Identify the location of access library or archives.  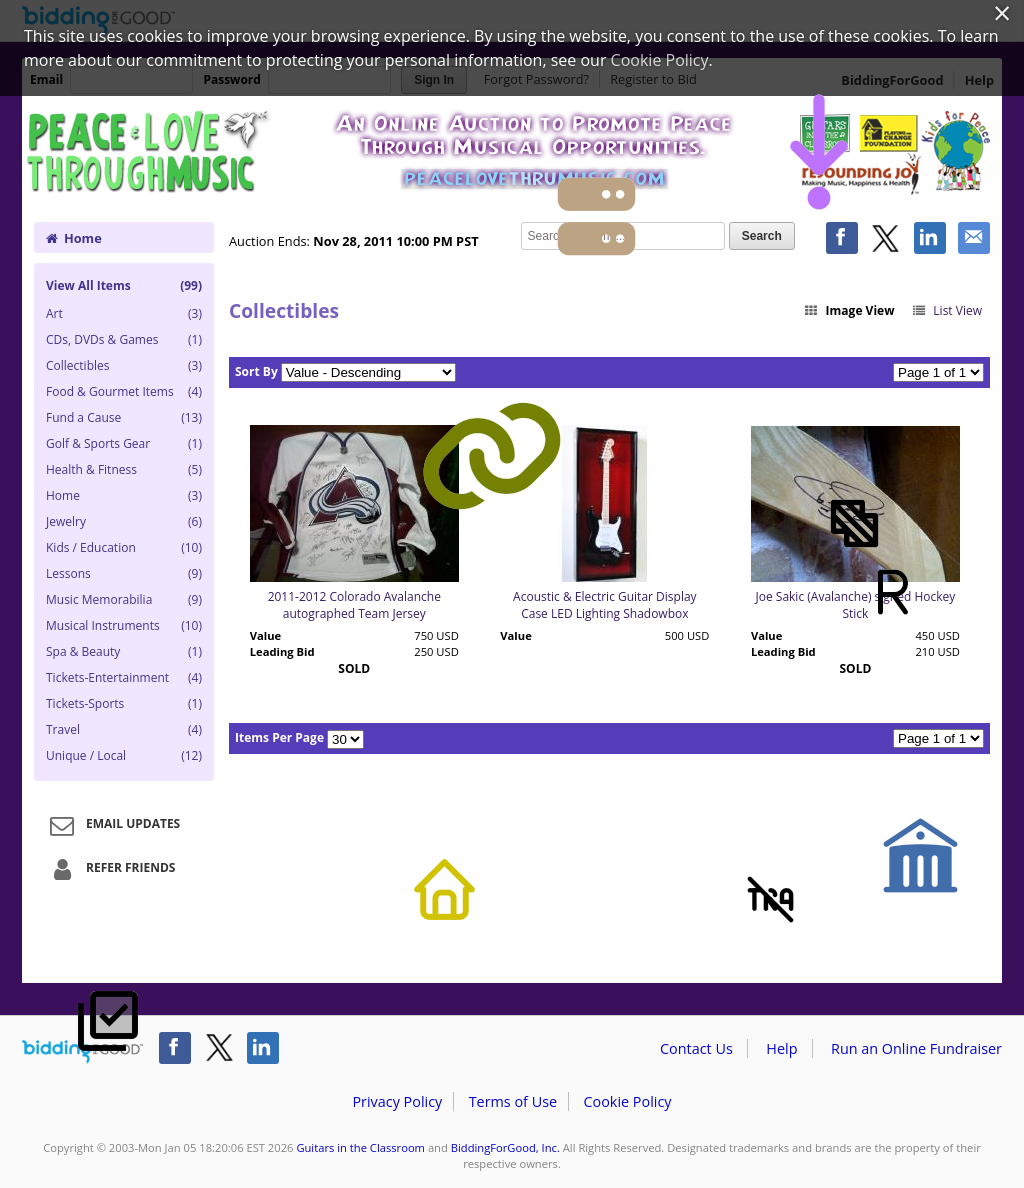
(920, 855).